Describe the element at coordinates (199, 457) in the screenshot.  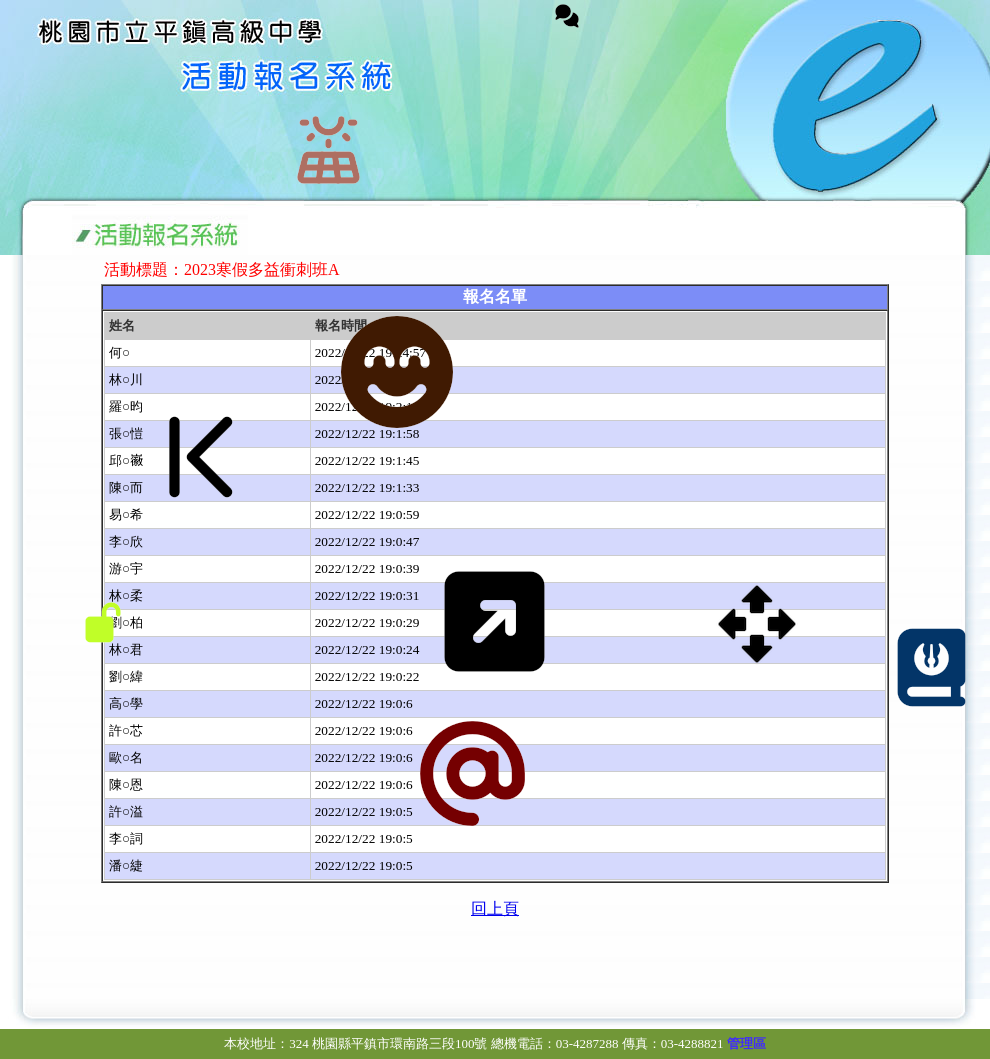
I see `navigate to the beginning or first item` at that location.